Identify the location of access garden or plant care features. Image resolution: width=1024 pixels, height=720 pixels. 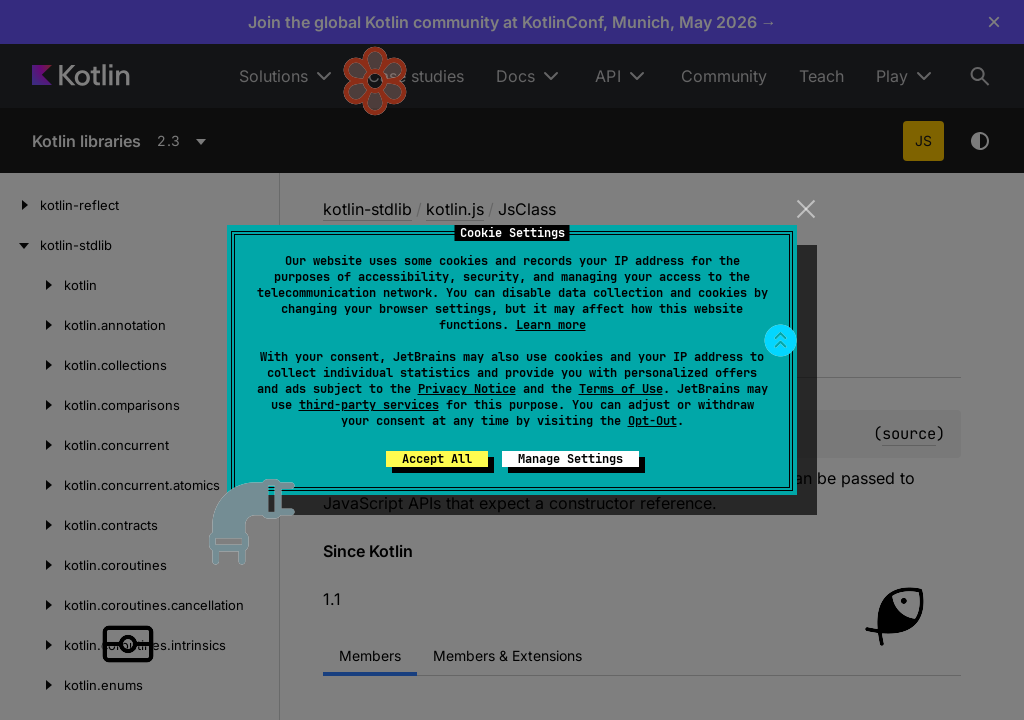
(375, 81).